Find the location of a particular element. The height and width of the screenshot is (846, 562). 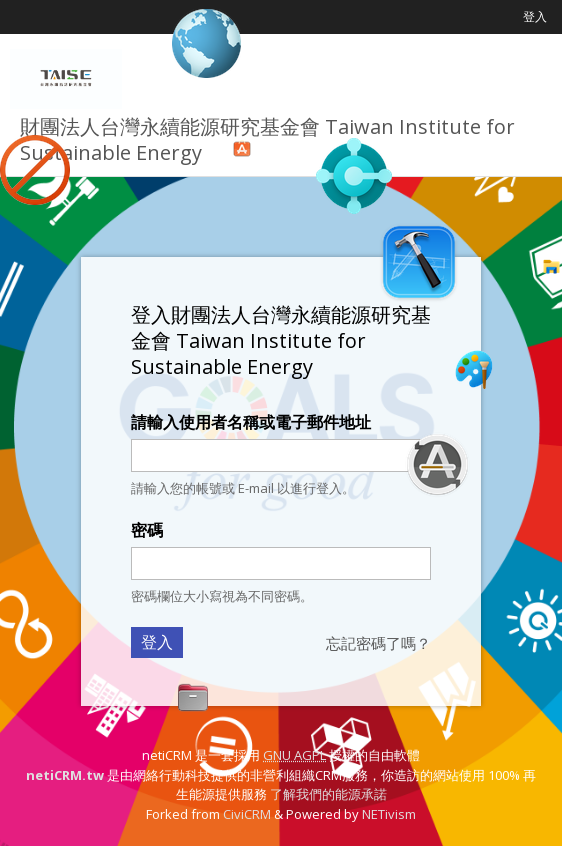

open windows file explorer is located at coordinates (551, 266).